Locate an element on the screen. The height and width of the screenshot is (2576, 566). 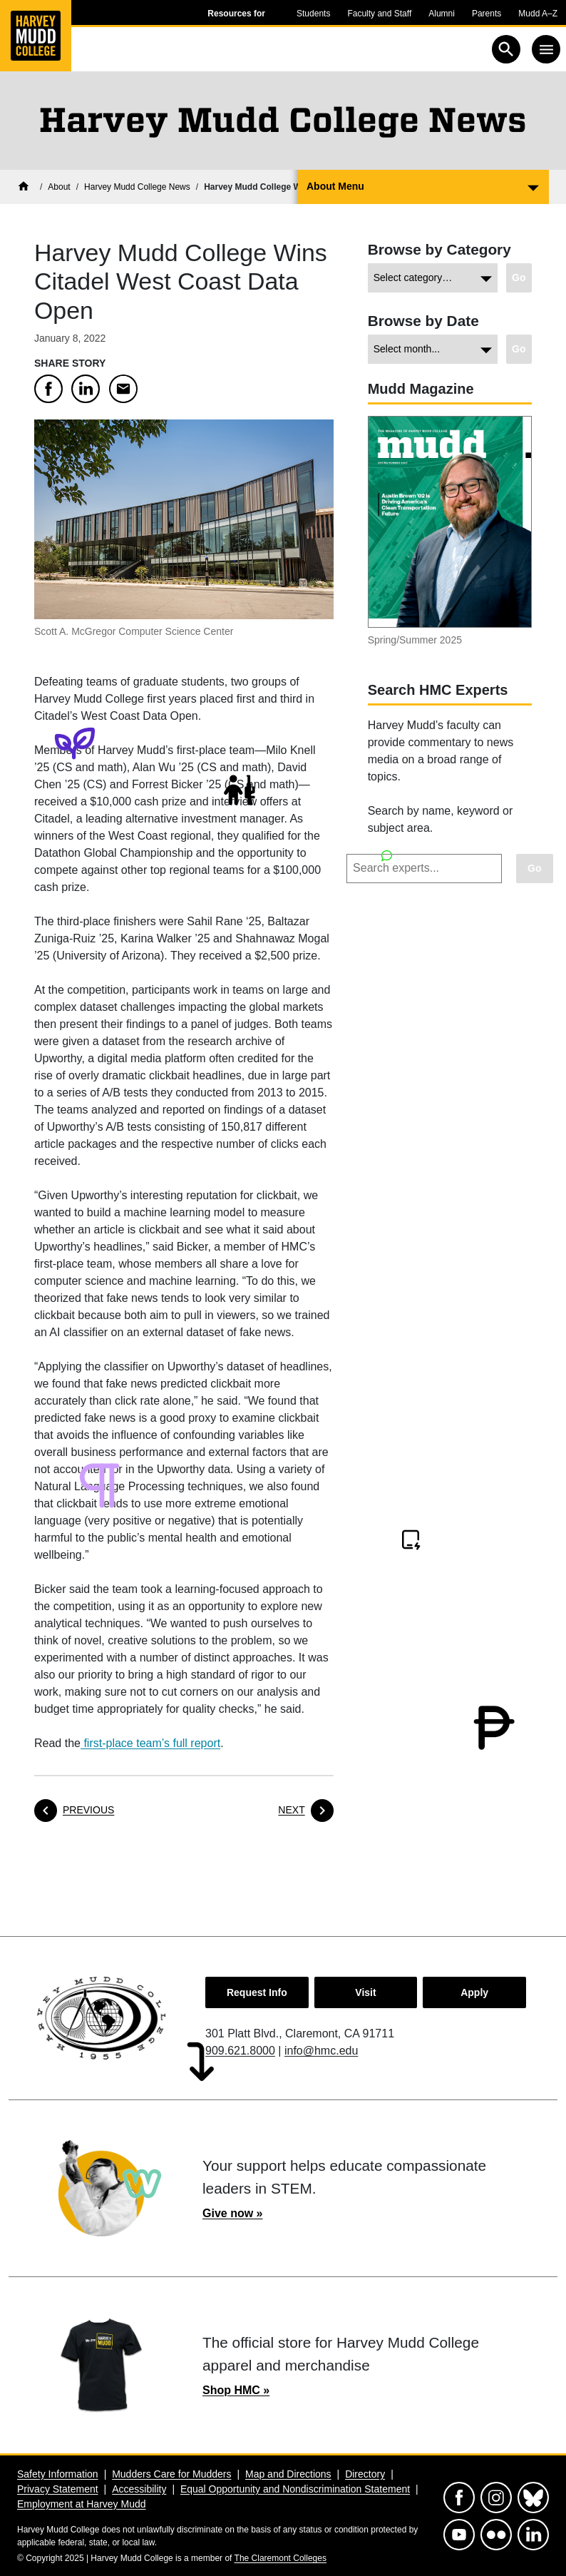
open comments section is located at coordinates (386, 855).